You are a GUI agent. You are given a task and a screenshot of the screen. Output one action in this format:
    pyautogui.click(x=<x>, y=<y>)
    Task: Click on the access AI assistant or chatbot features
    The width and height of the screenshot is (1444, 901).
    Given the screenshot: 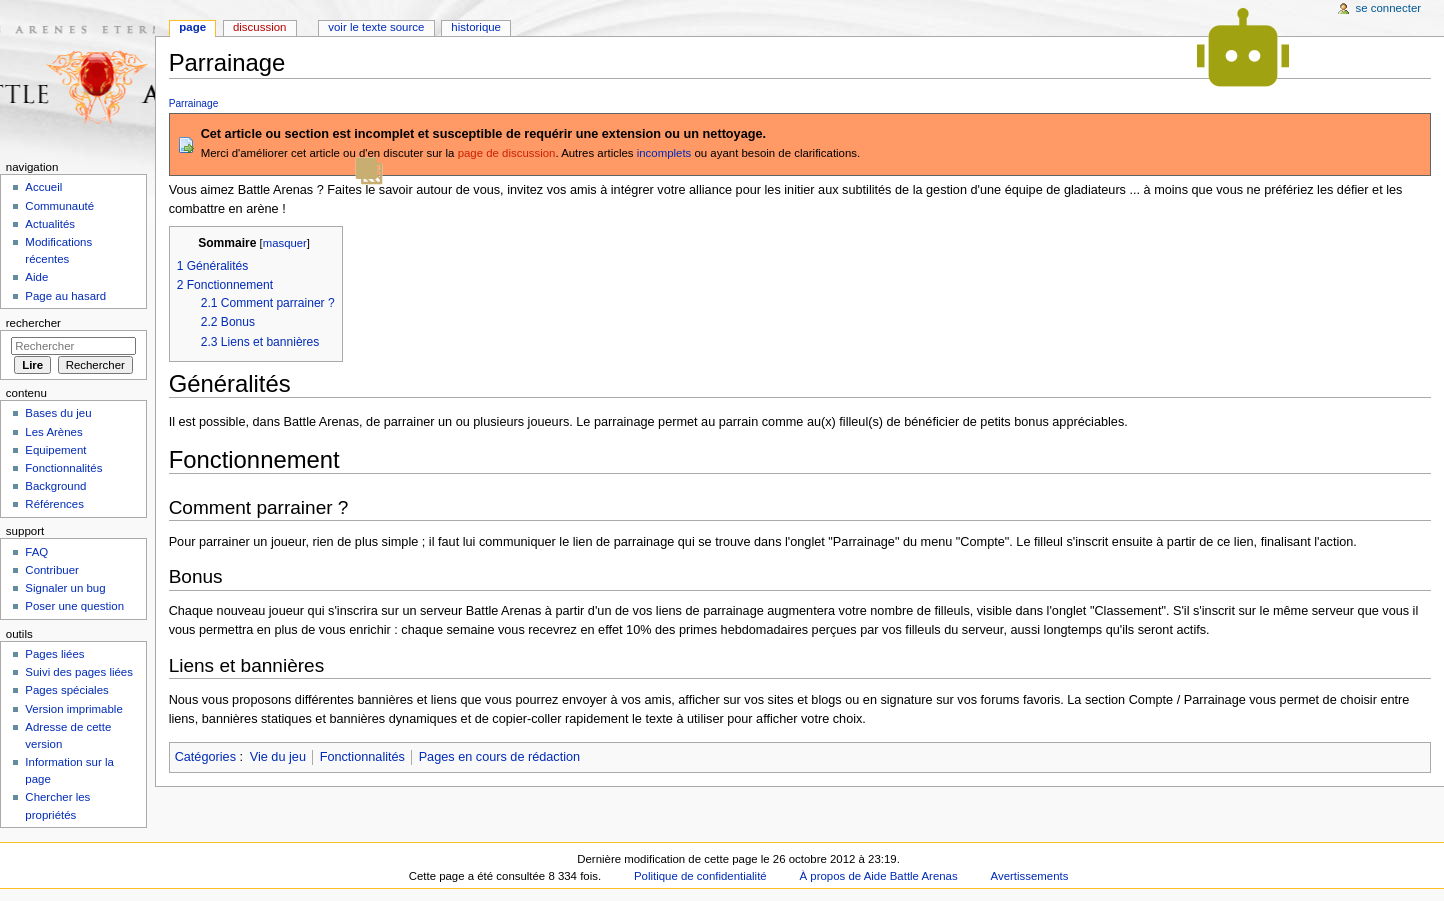 What is the action you would take?
    pyautogui.click(x=1243, y=52)
    